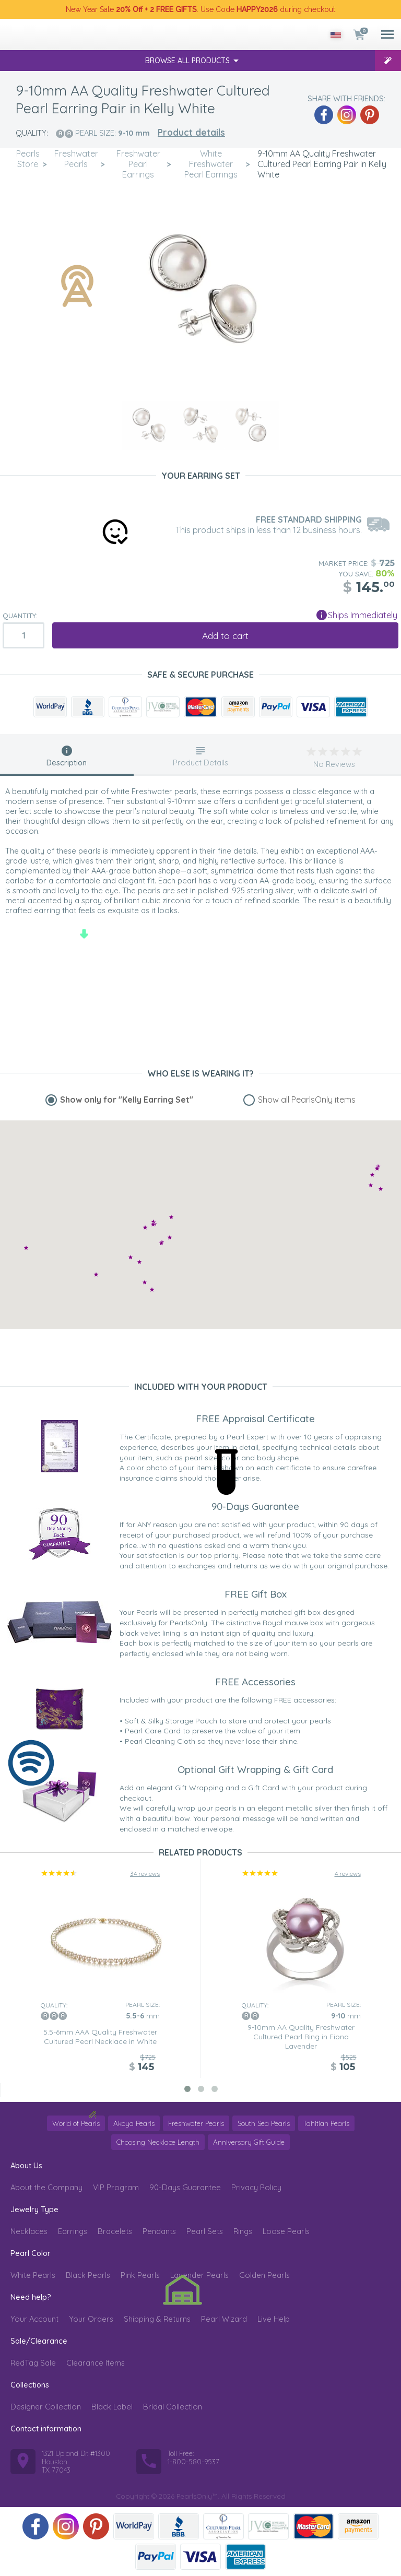 Image resolution: width=401 pixels, height=2576 pixels. I want to click on indicates cellular network signal or coverage, so click(77, 287).